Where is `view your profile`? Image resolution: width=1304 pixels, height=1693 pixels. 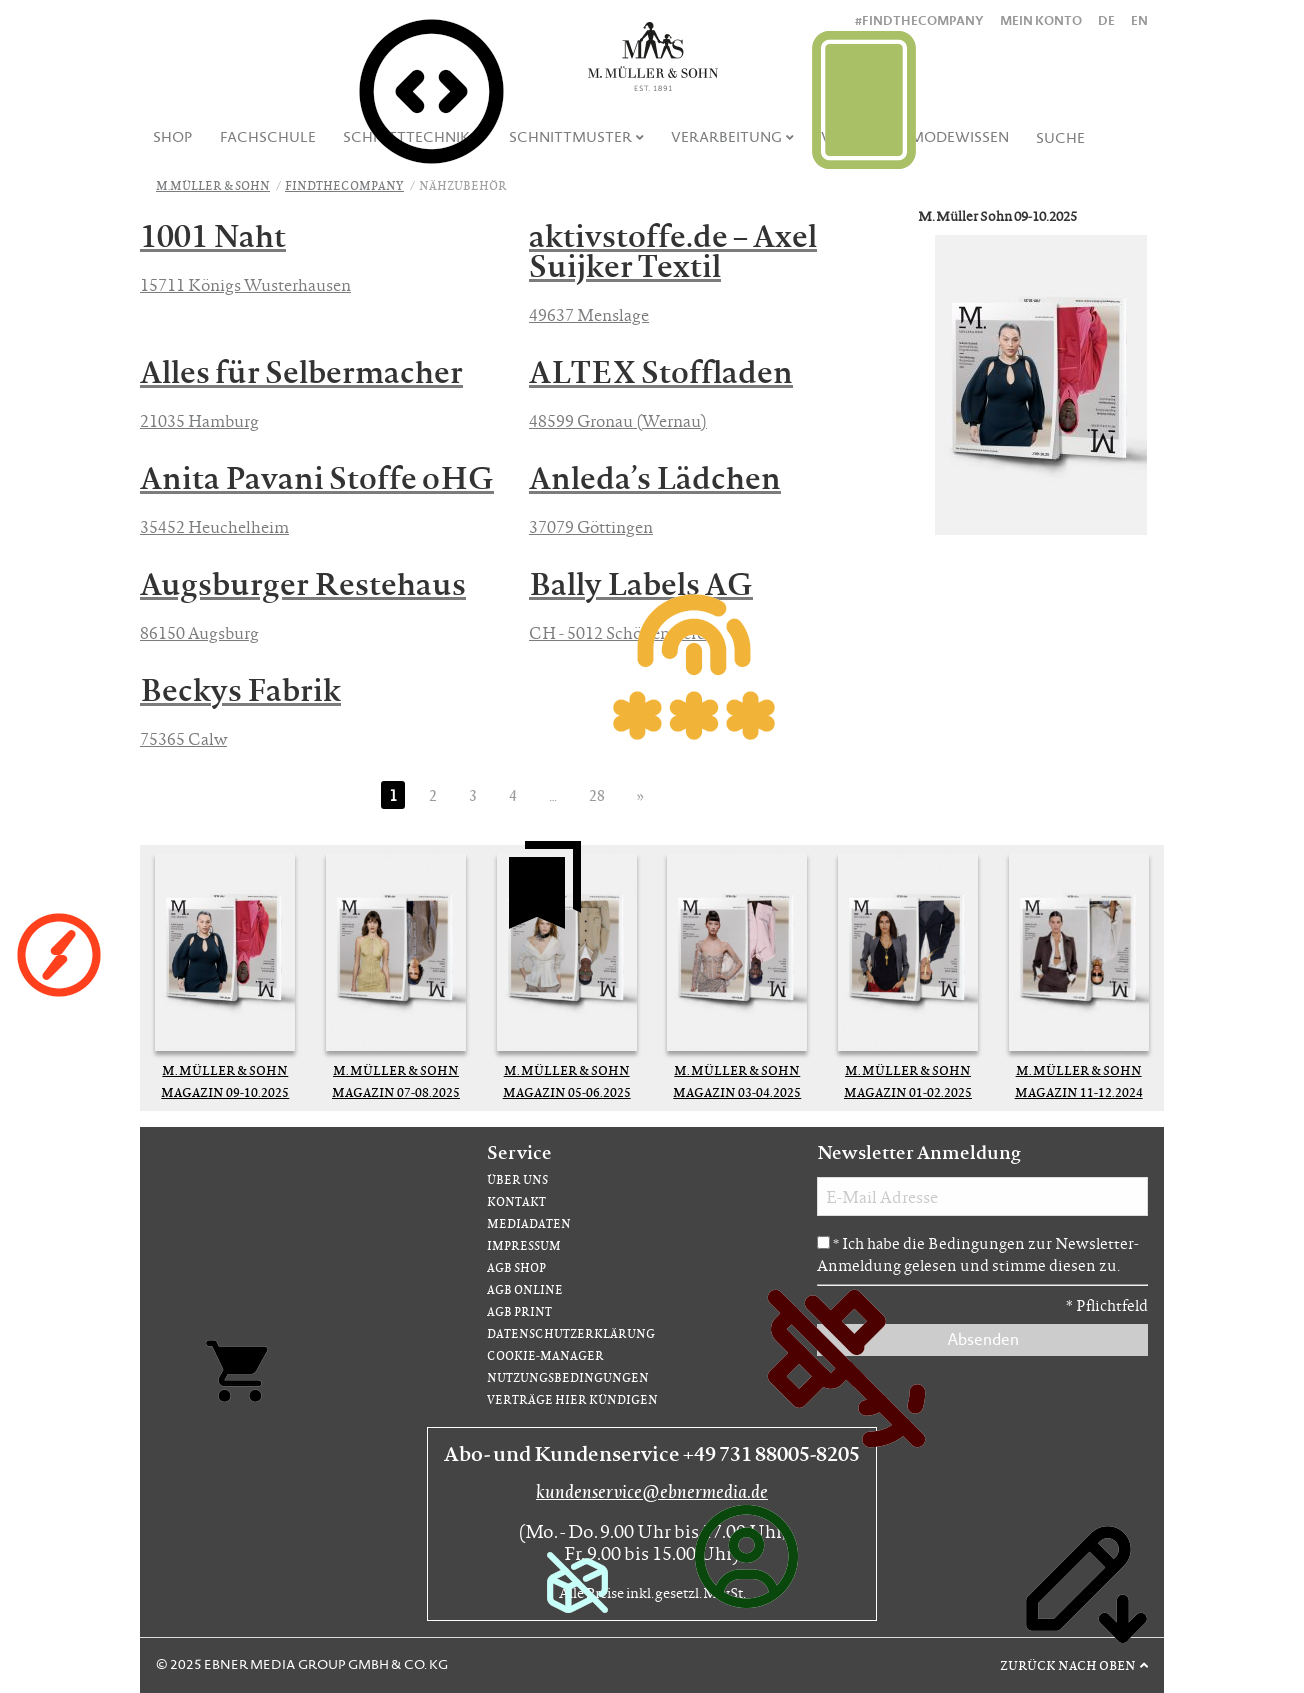
view your profile is located at coordinates (746, 1556).